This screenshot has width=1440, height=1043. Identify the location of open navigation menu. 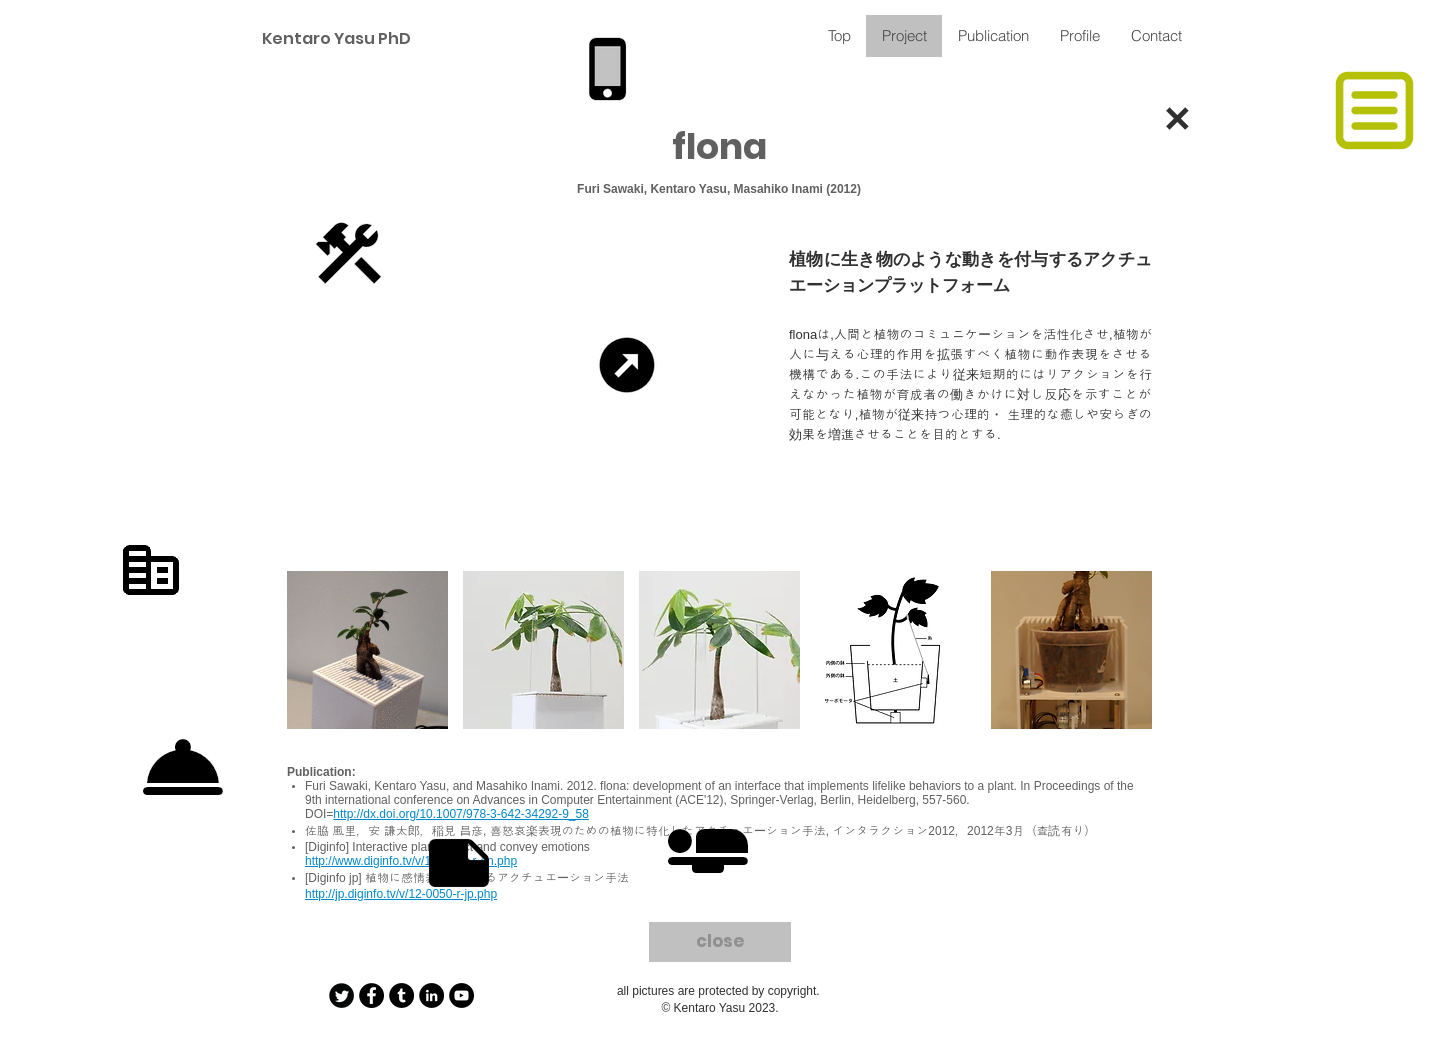
(1374, 110).